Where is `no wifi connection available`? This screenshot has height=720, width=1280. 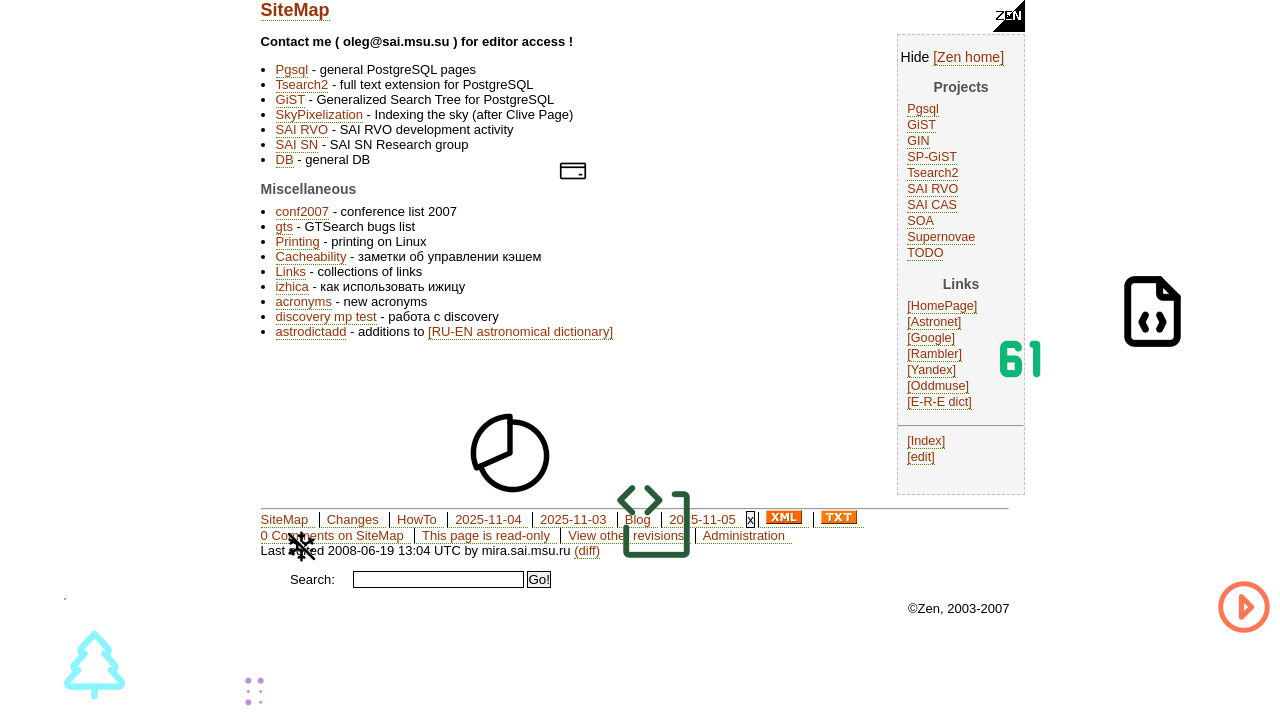
no wifi connection available is located at coordinates (65, 593).